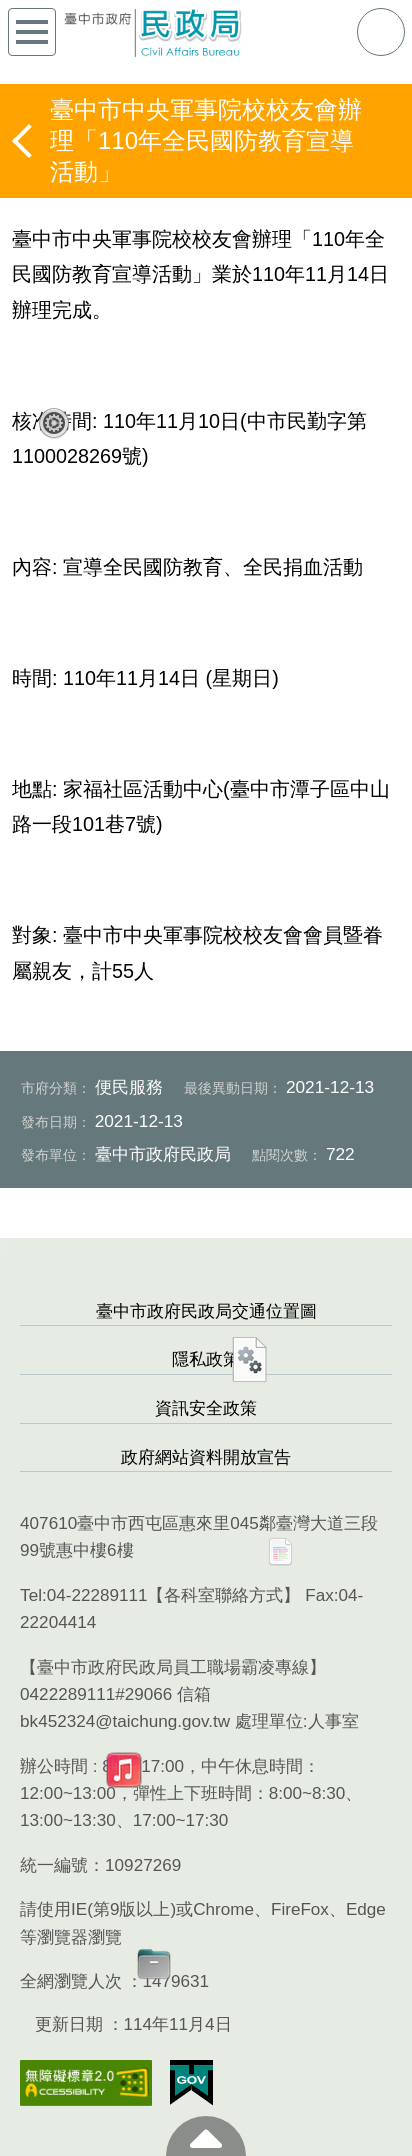 Image resolution: width=412 pixels, height=2156 pixels. What do you see at coordinates (124, 1770) in the screenshot?
I see `open the music app` at bounding box center [124, 1770].